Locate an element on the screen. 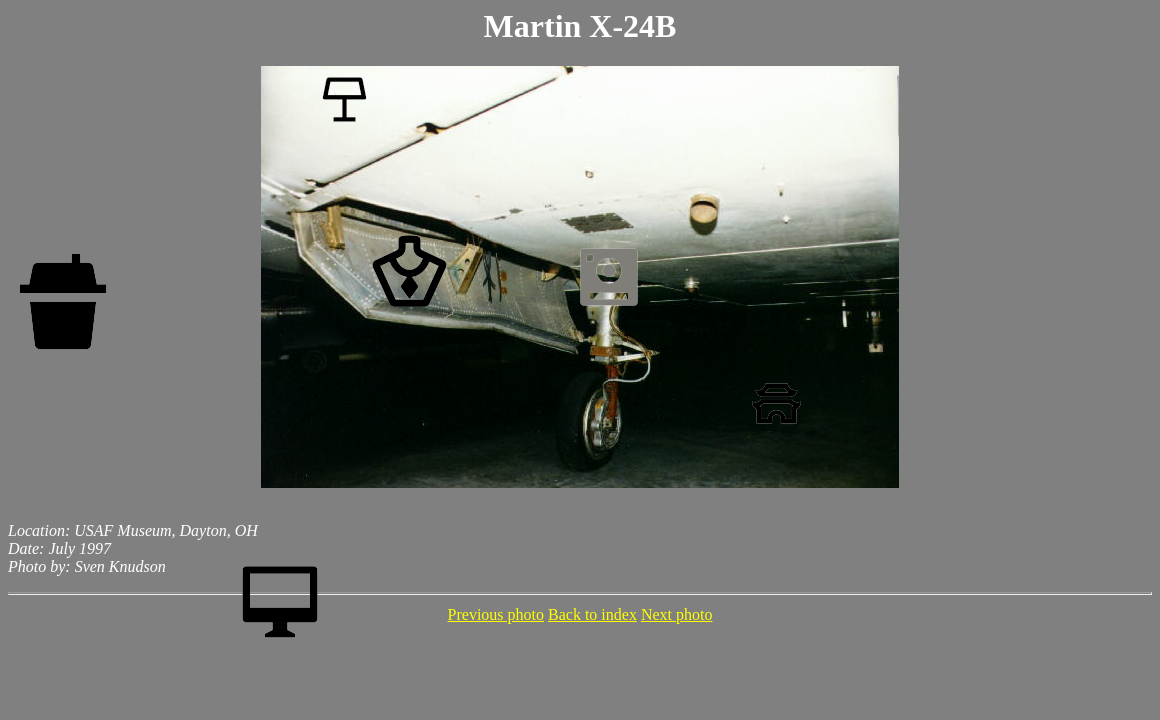 This screenshot has height=720, width=1160. mac desktop or imac device is located at coordinates (280, 600).